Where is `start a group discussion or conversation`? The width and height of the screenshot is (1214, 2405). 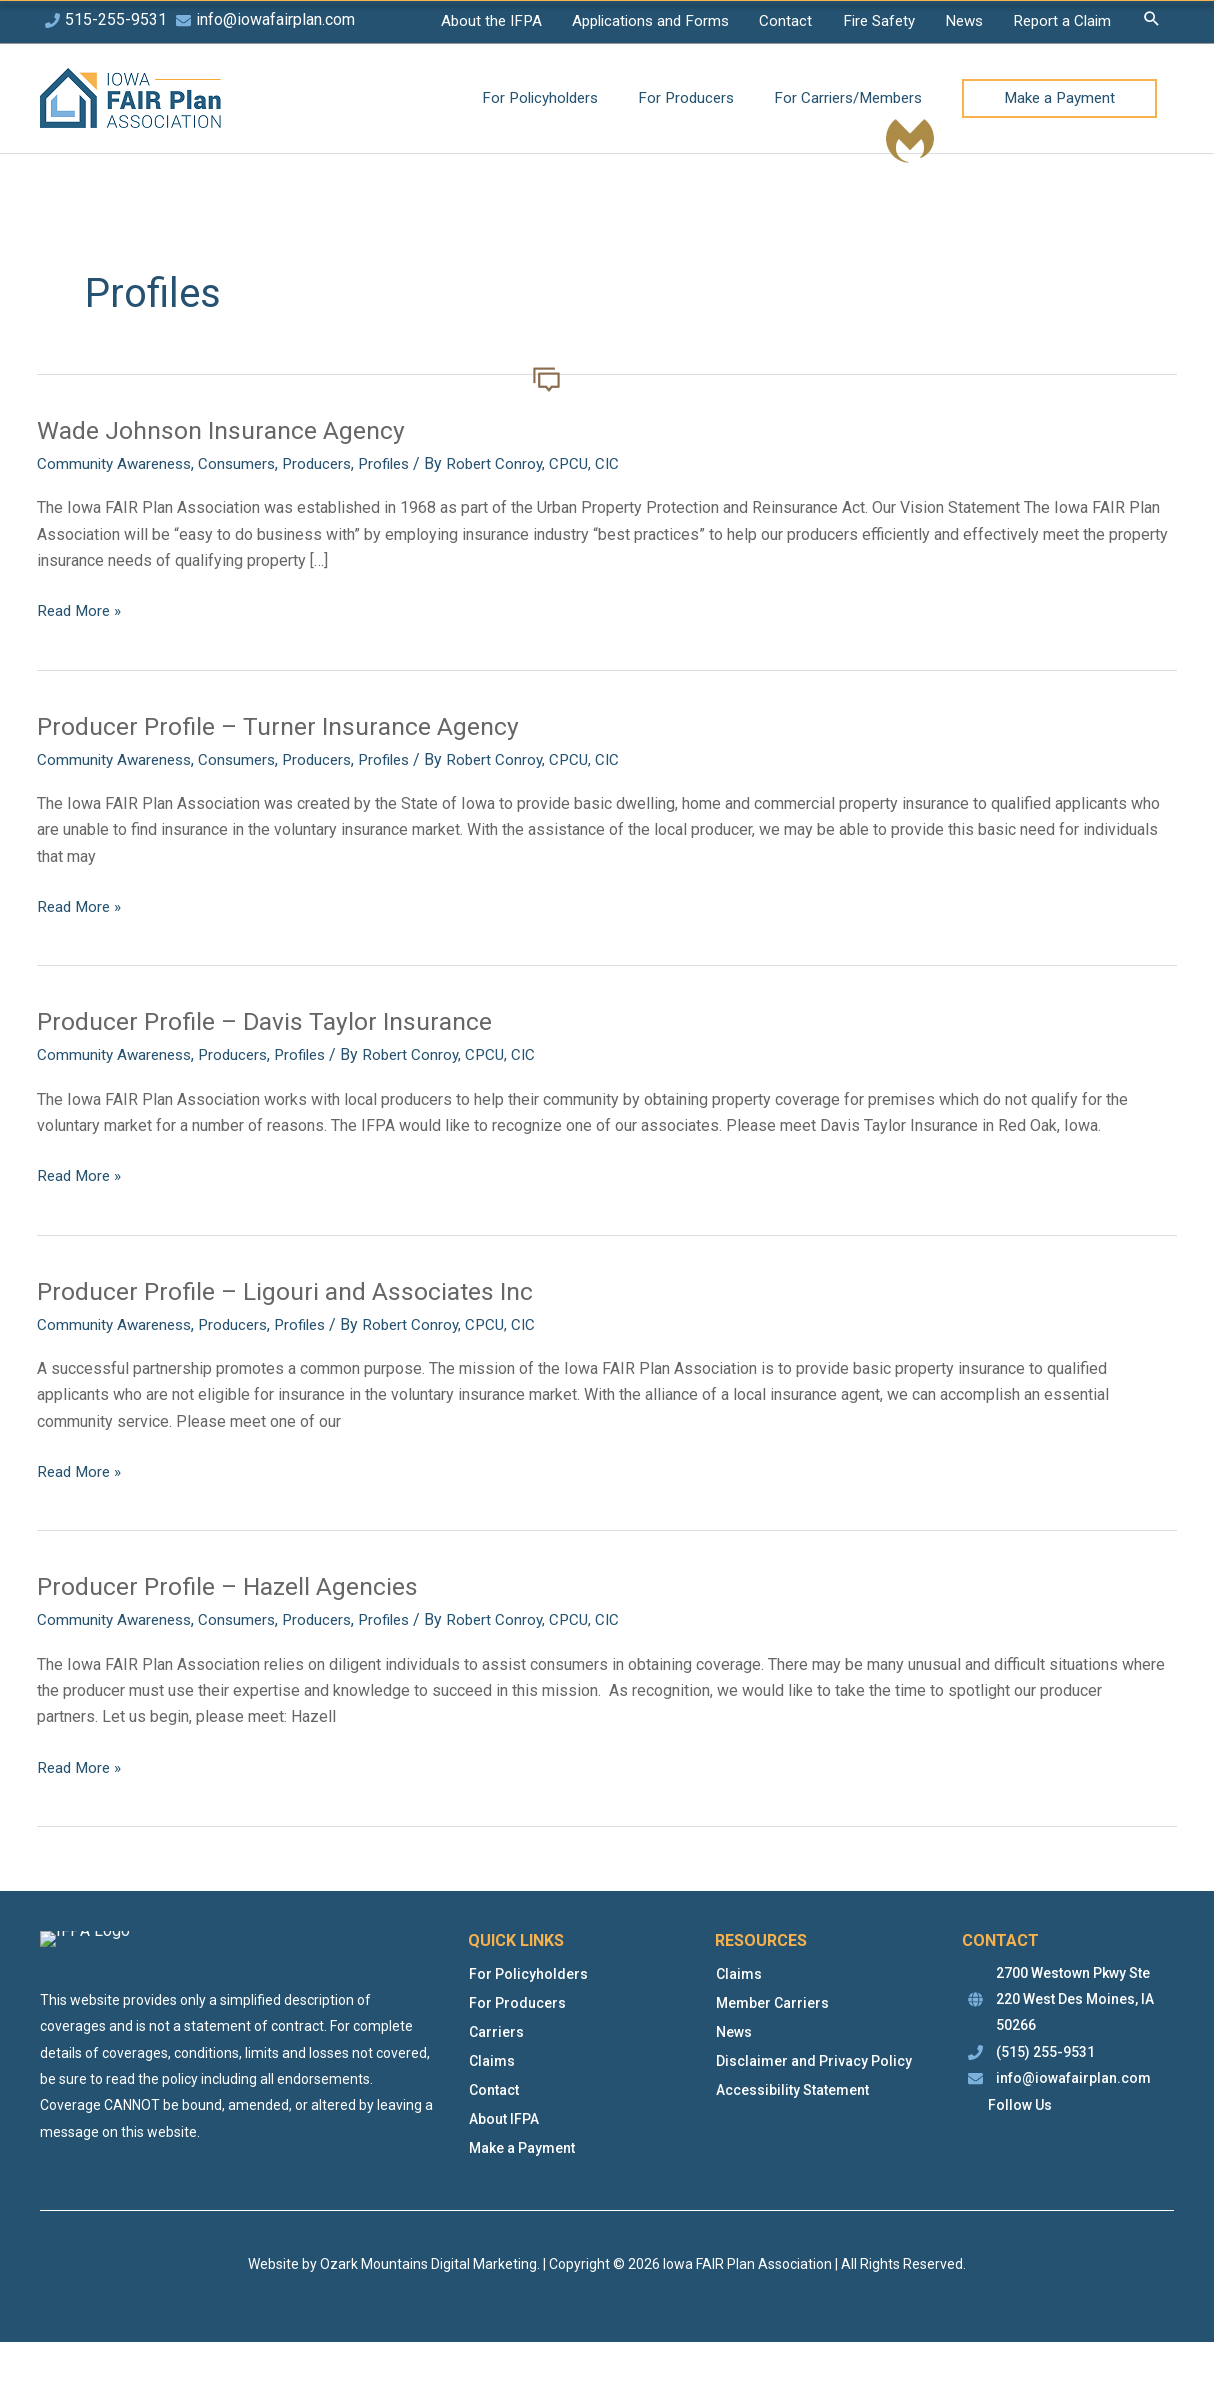 start a group discussion or conversation is located at coordinates (546, 379).